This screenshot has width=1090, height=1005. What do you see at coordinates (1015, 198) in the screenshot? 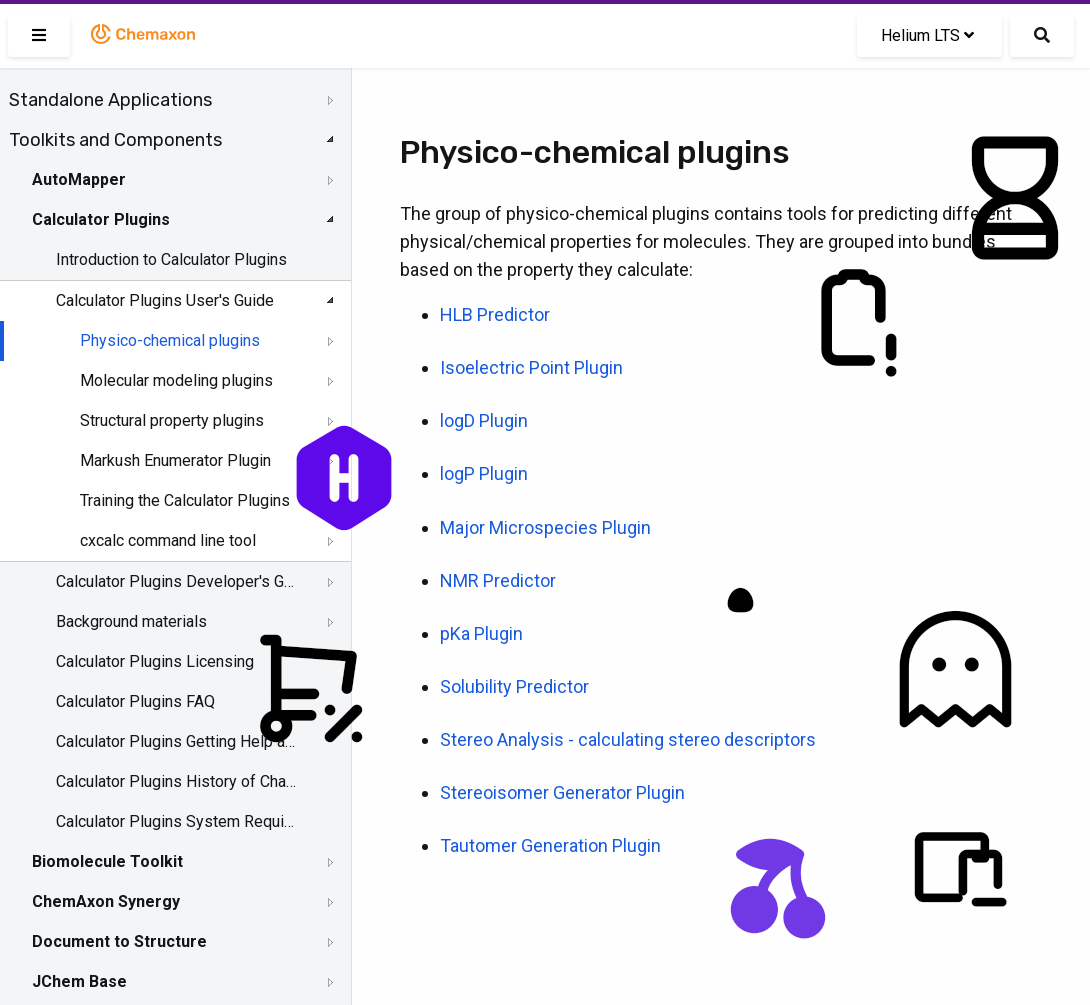
I see `indicates time is running low` at bounding box center [1015, 198].